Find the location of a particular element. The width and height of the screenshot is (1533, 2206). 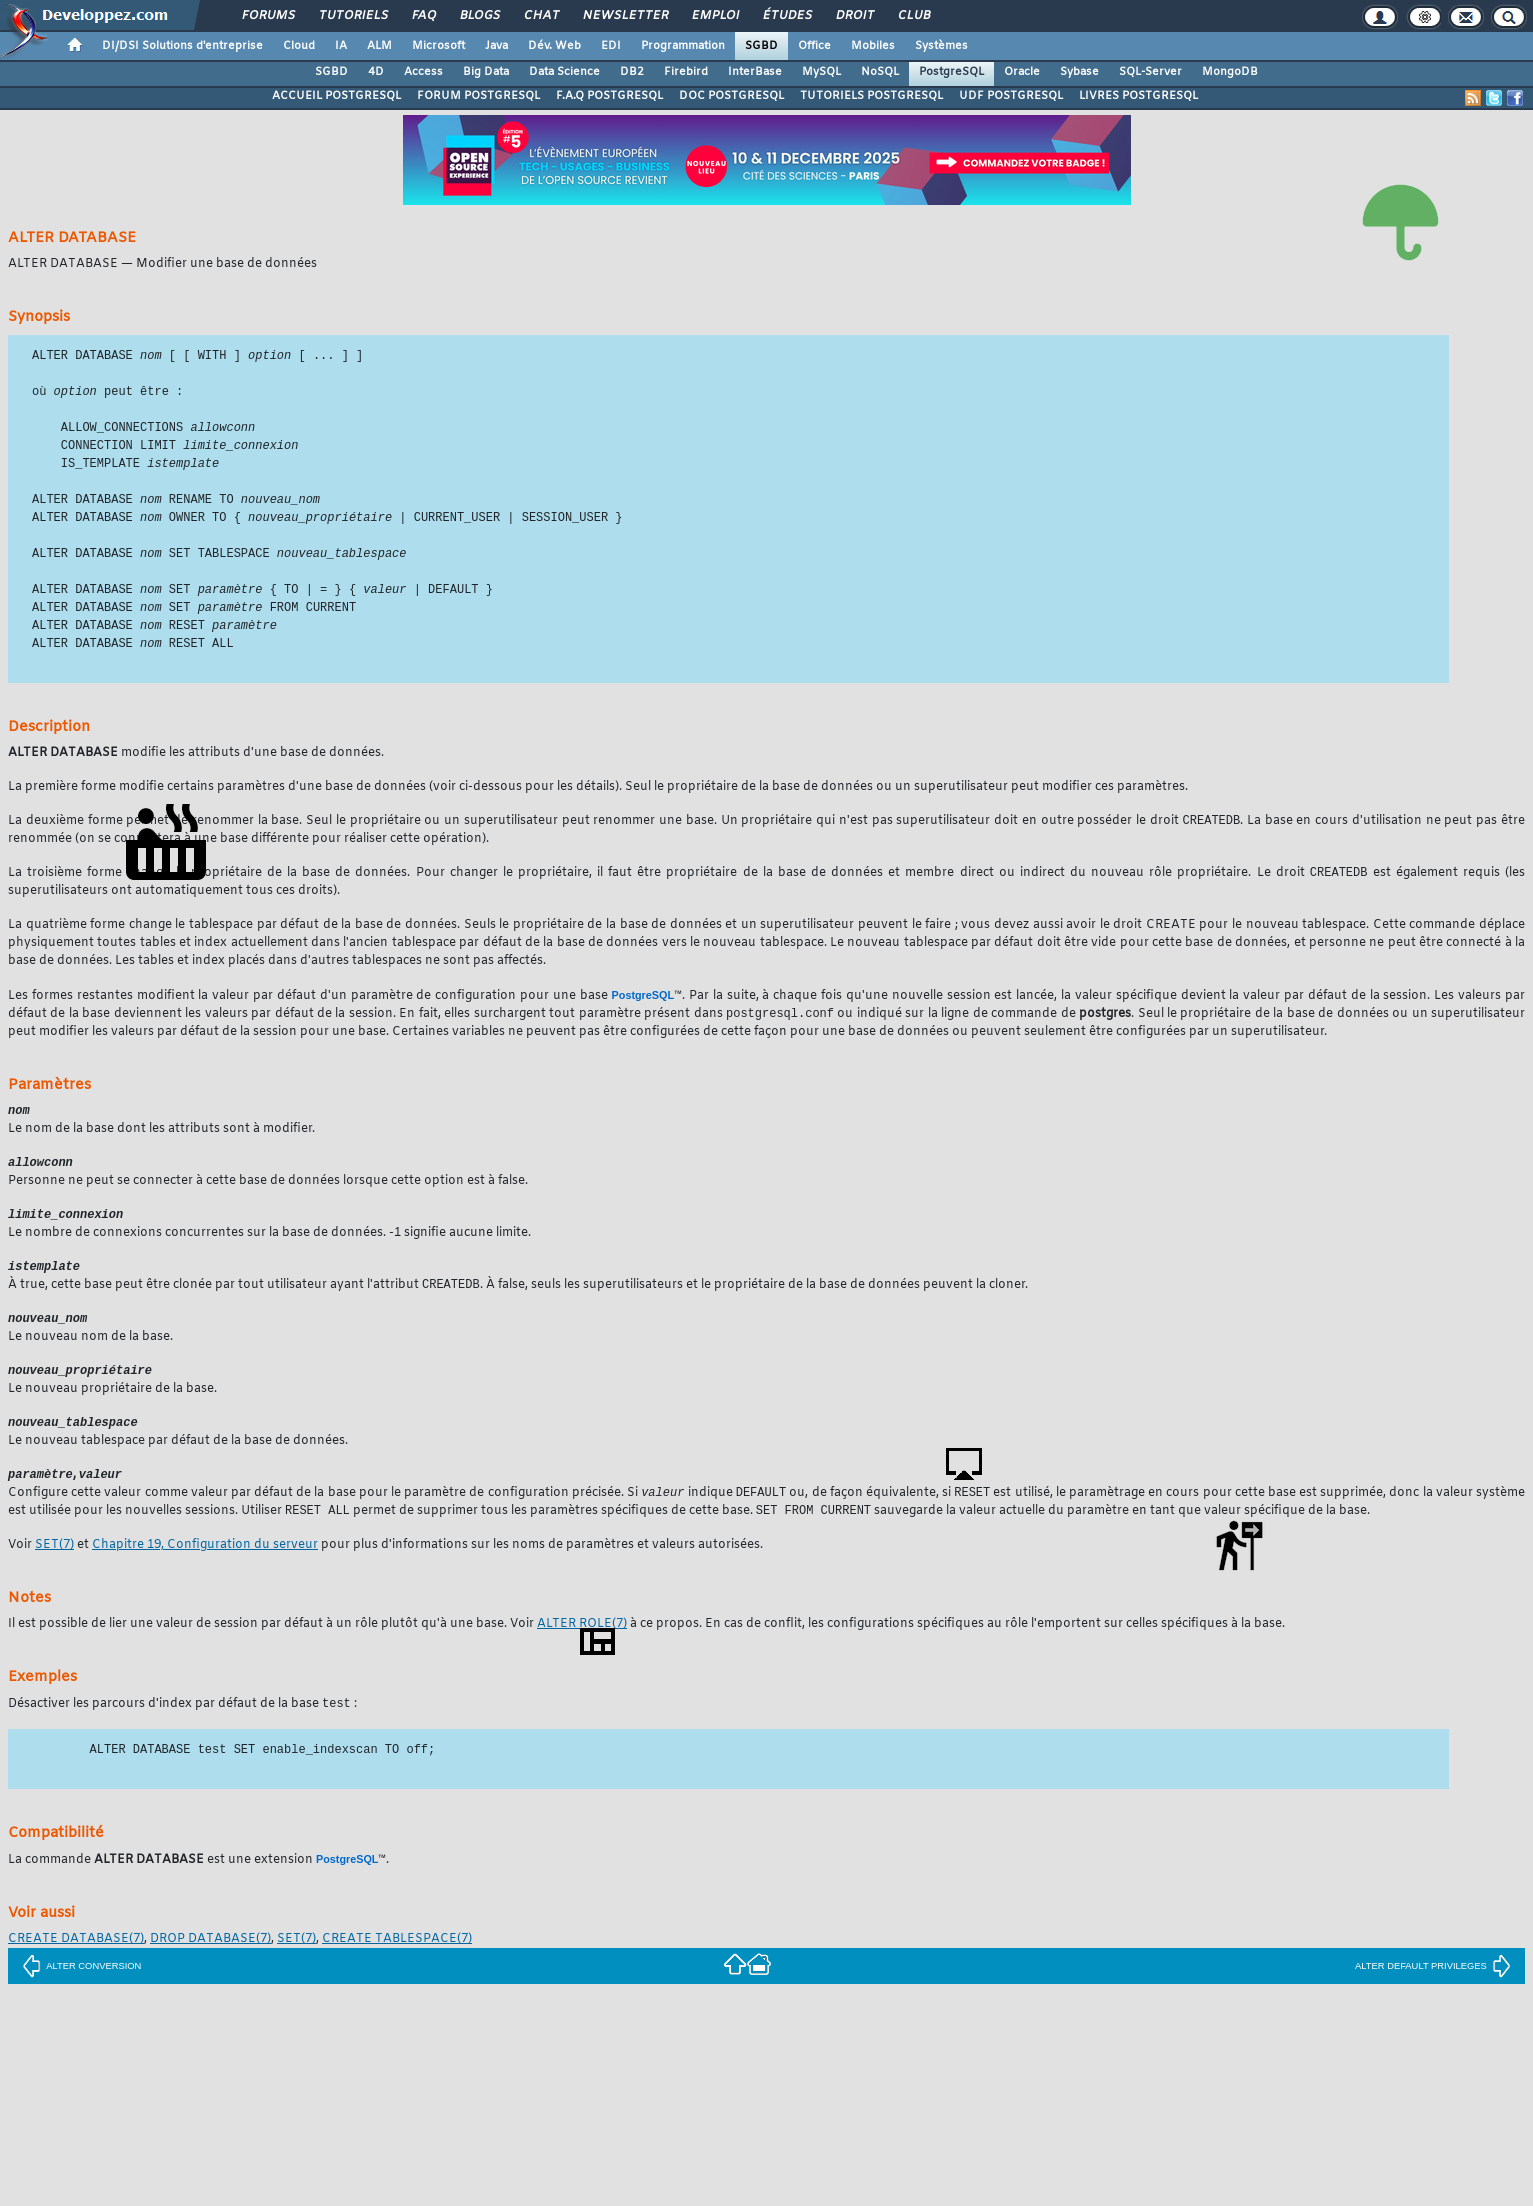

view weather protection or rain forecast is located at coordinates (1400, 222).